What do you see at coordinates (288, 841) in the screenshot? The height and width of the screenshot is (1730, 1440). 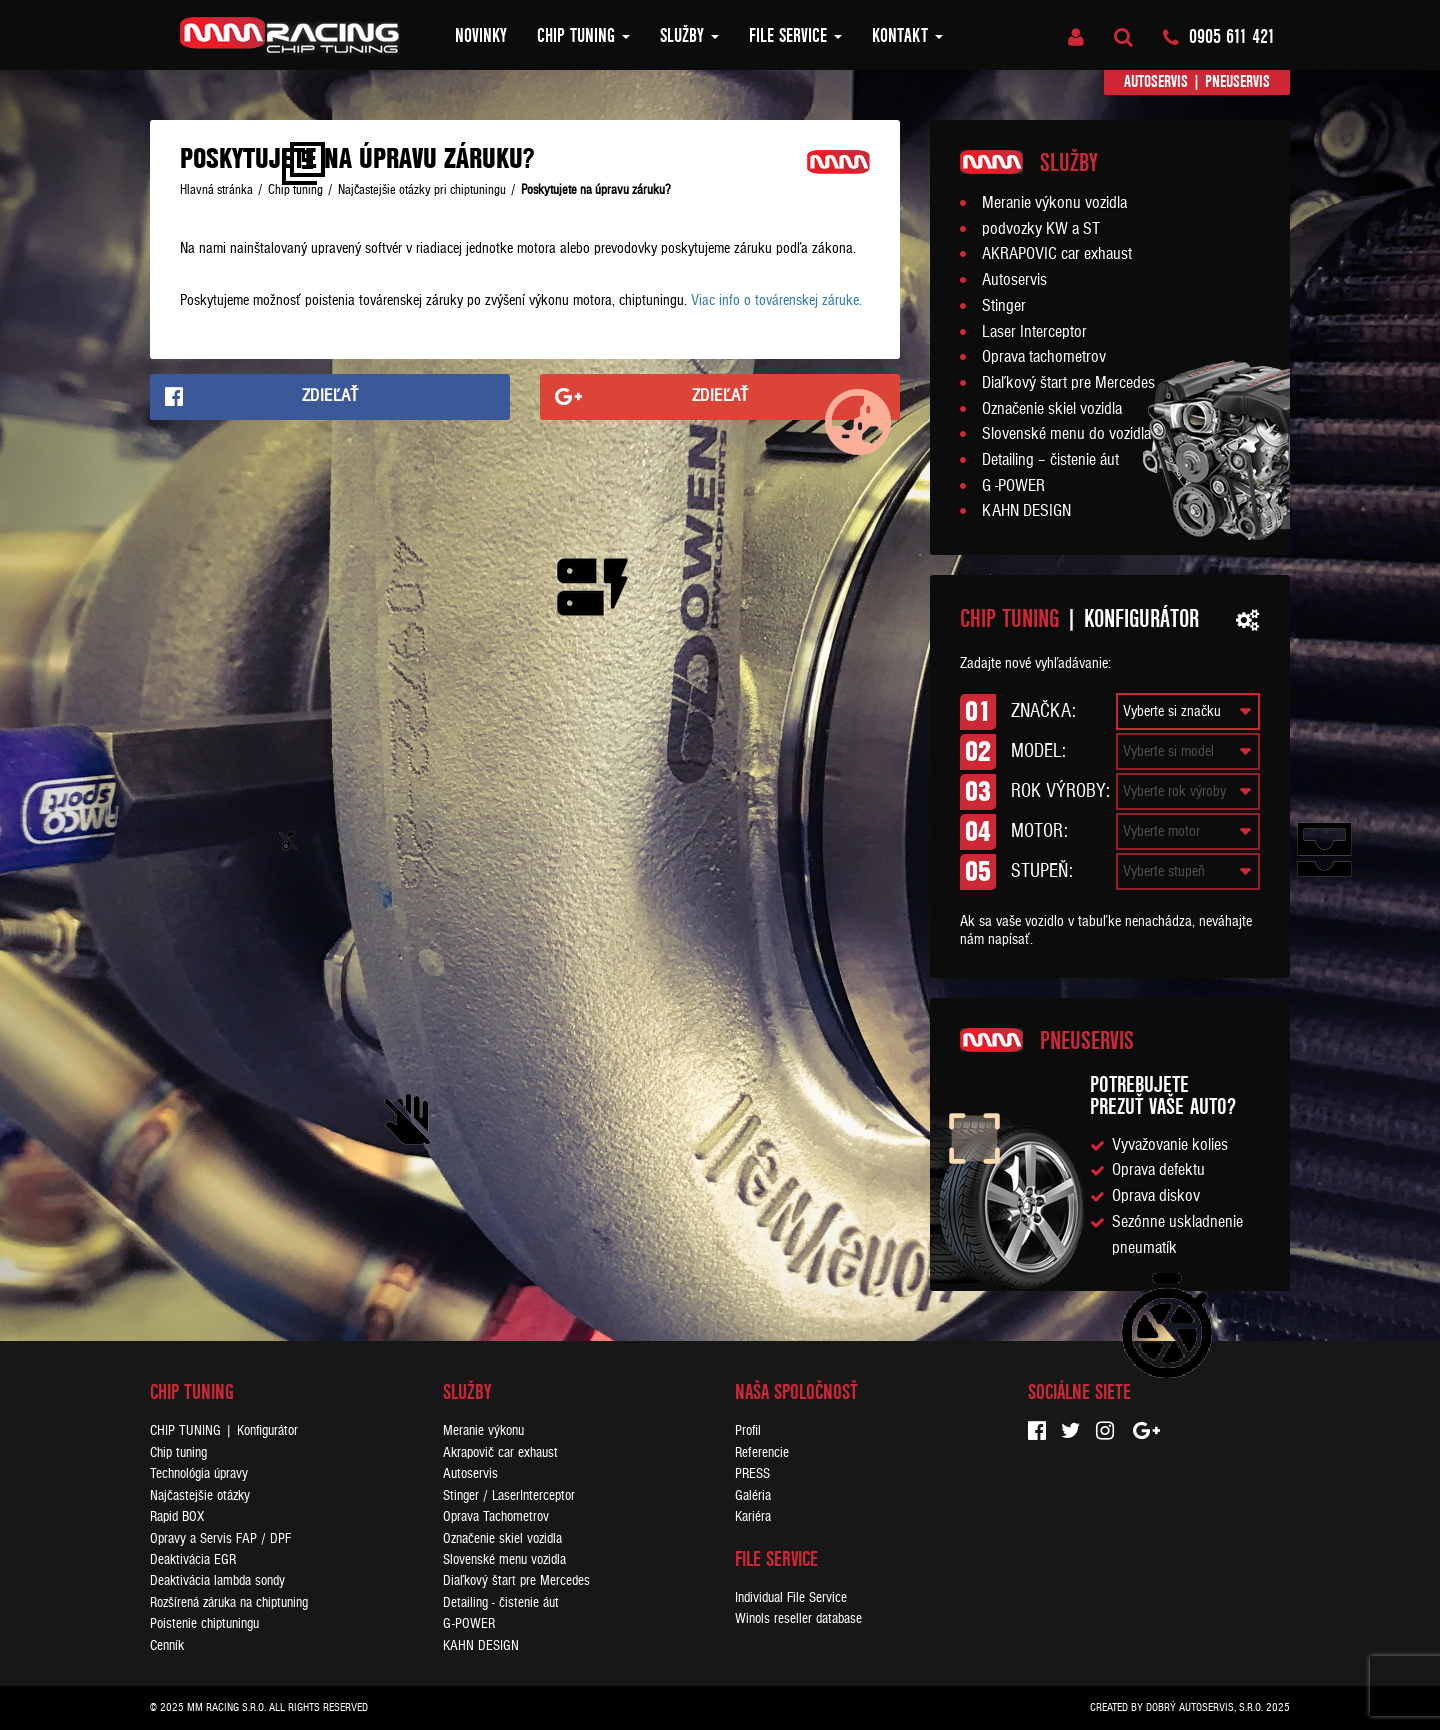 I see `mute or disable music playback` at bounding box center [288, 841].